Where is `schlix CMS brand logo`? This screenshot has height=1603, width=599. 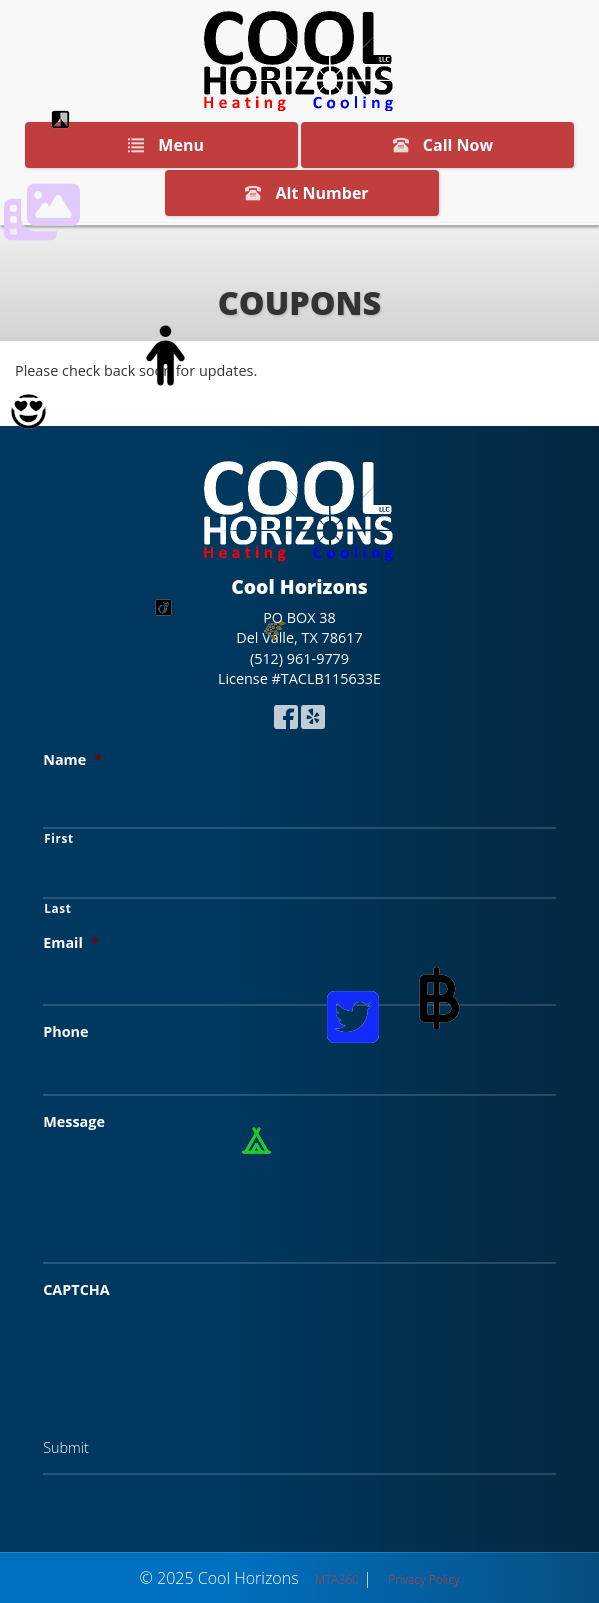
schlix CMS brand logo is located at coordinates (275, 630).